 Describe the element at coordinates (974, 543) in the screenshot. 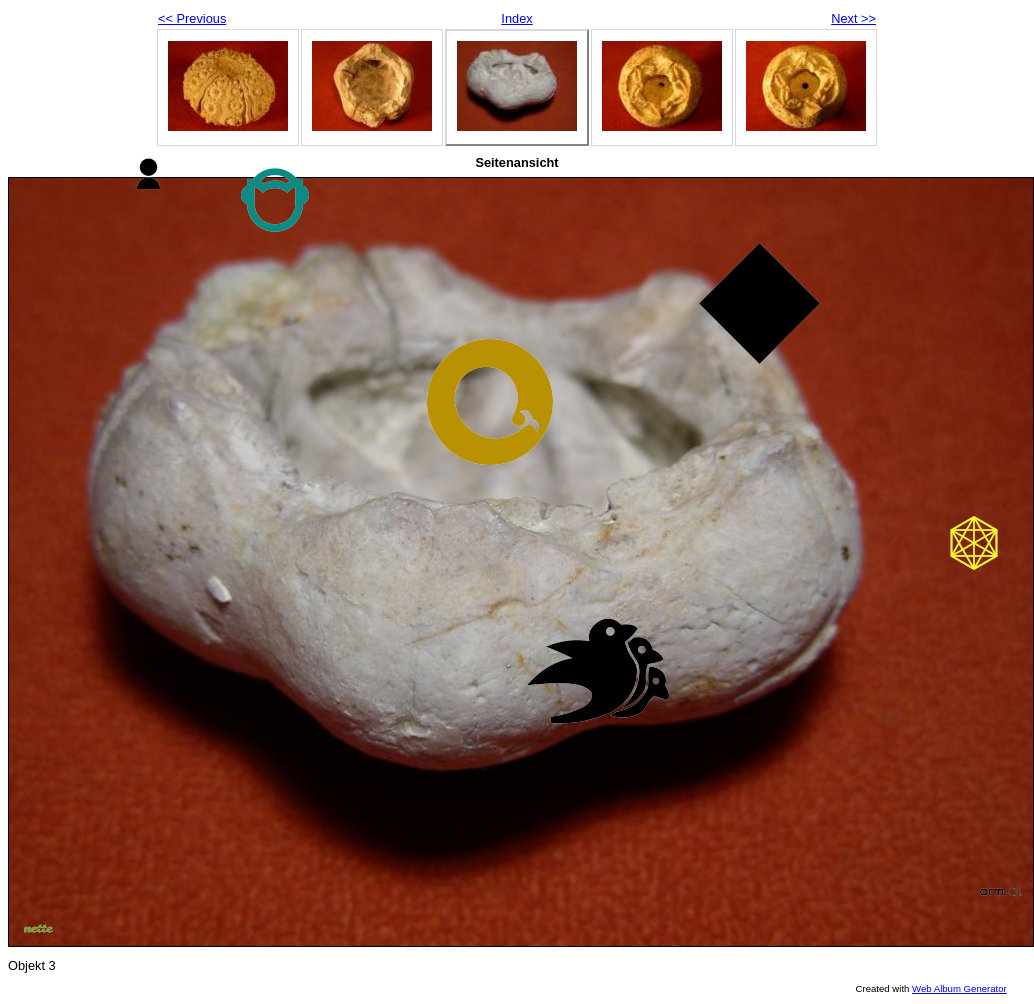

I see `OpenJS Foundation logo` at that location.